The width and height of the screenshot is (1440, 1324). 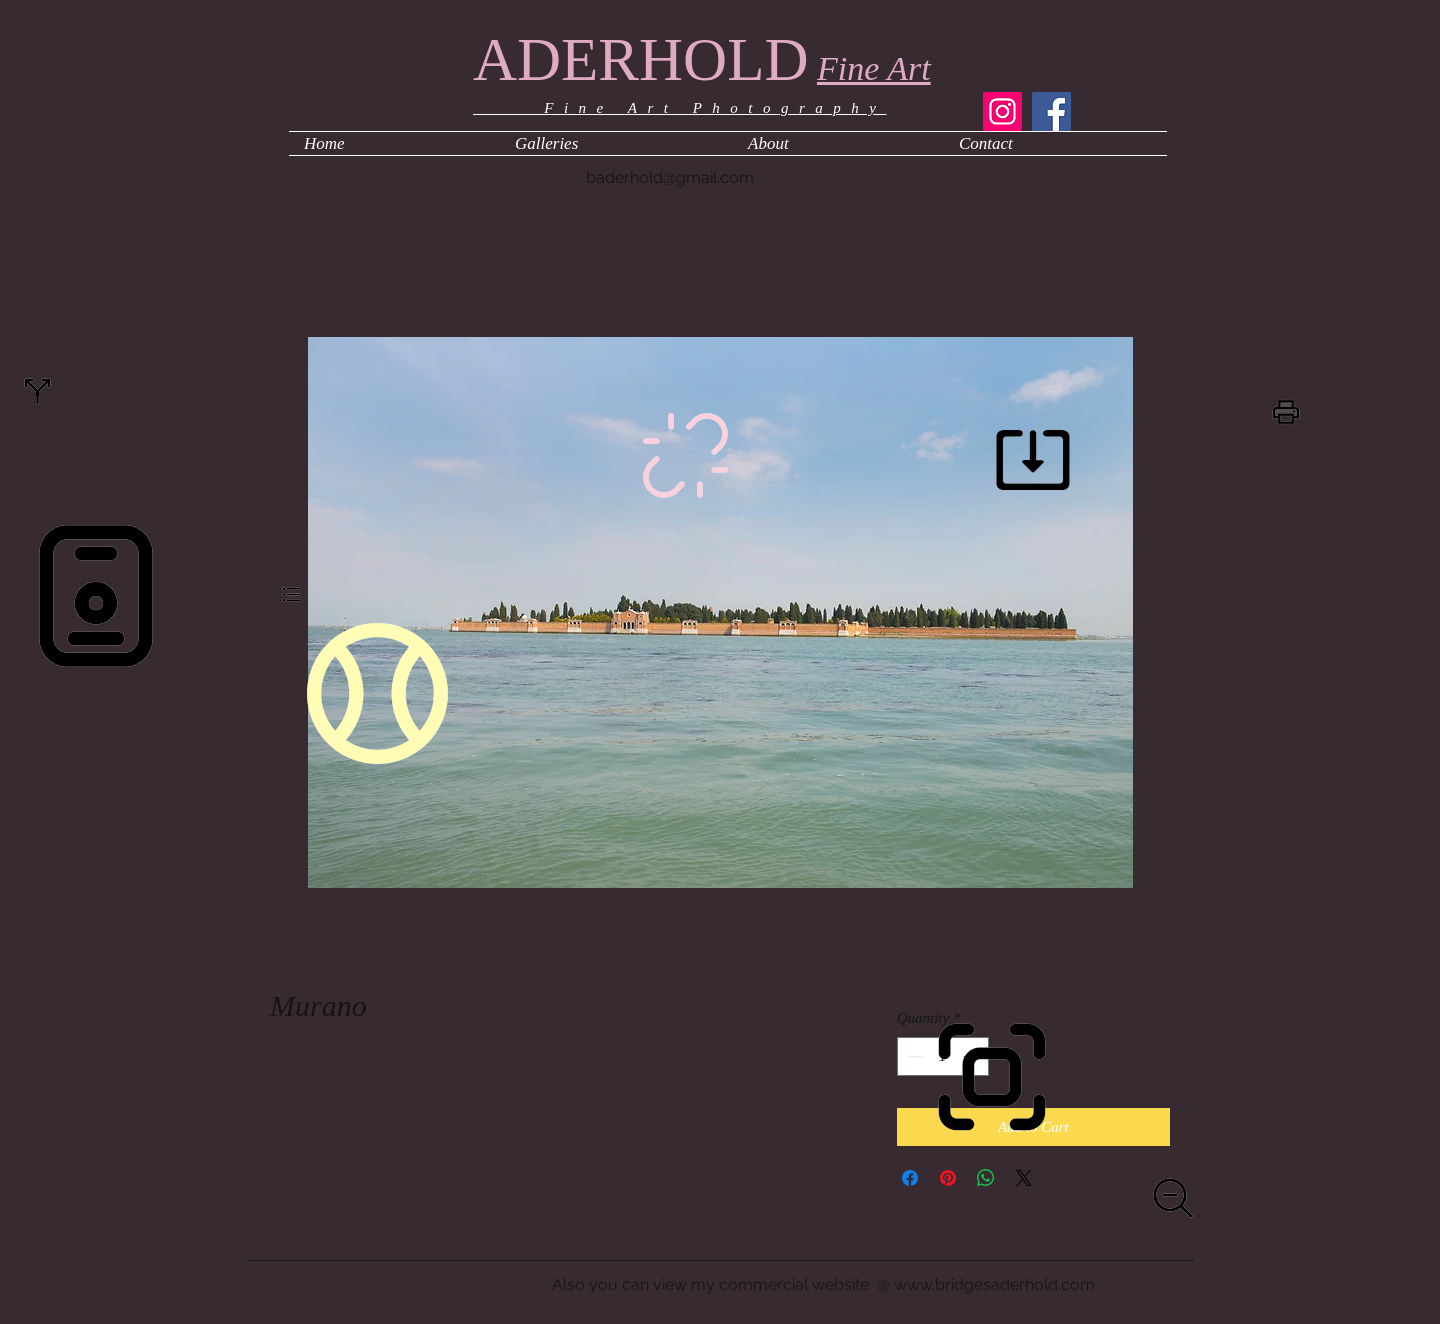 What do you see at coordinates (1173, 1198) in the screenshot?
I see `zoom out` at bounding box center [1173, 1198].